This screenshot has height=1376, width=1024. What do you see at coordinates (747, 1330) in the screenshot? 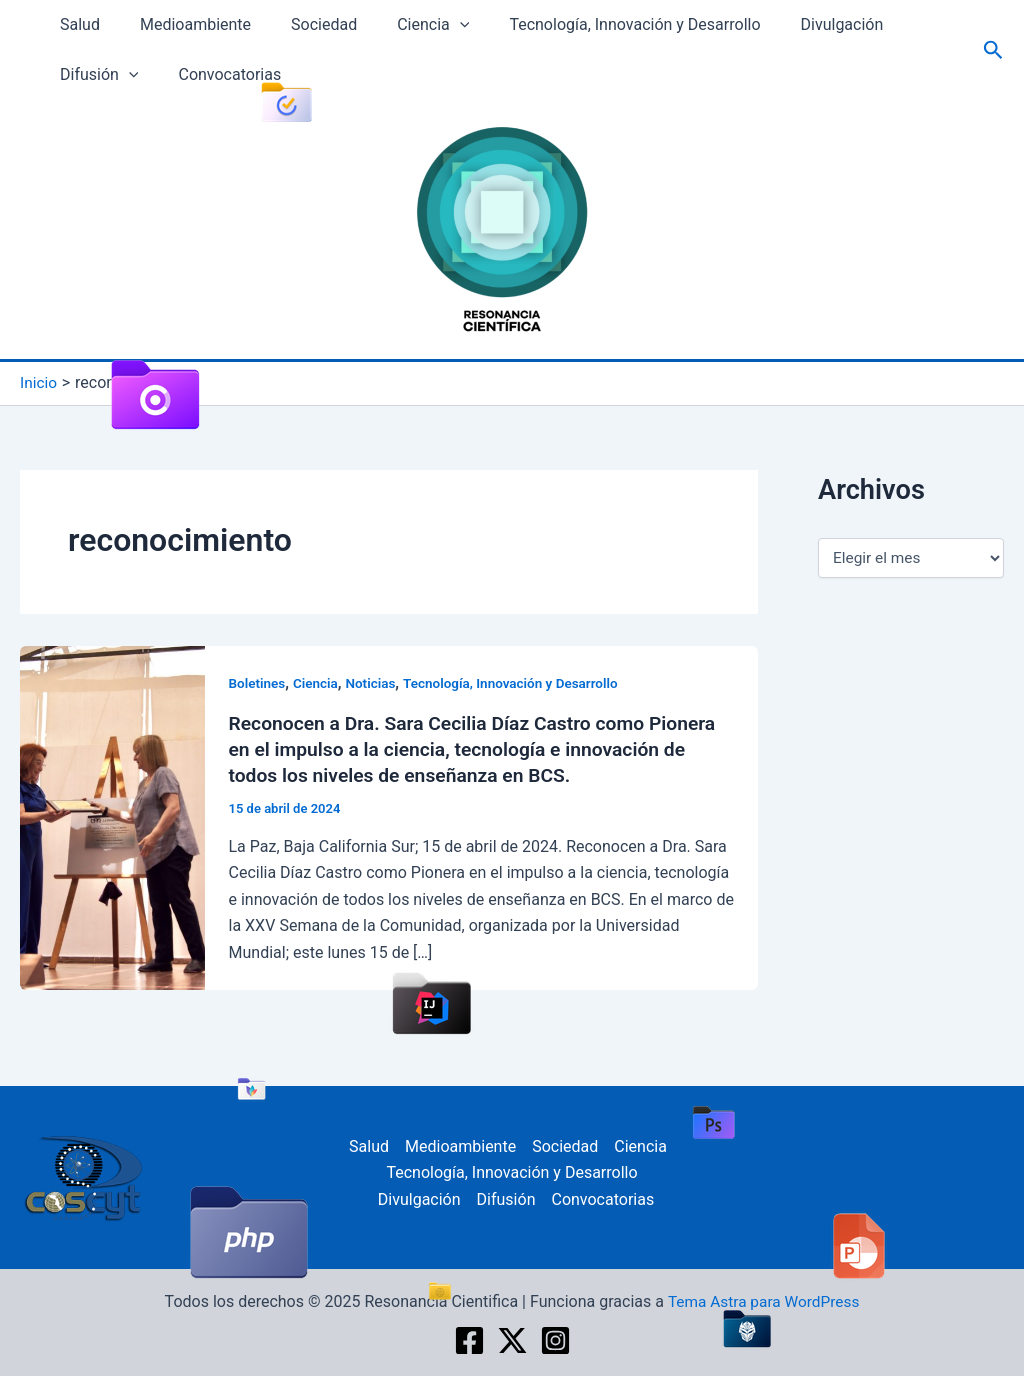
I see `open folder containing rexus gaming files` at bounding box center [747, 1330].